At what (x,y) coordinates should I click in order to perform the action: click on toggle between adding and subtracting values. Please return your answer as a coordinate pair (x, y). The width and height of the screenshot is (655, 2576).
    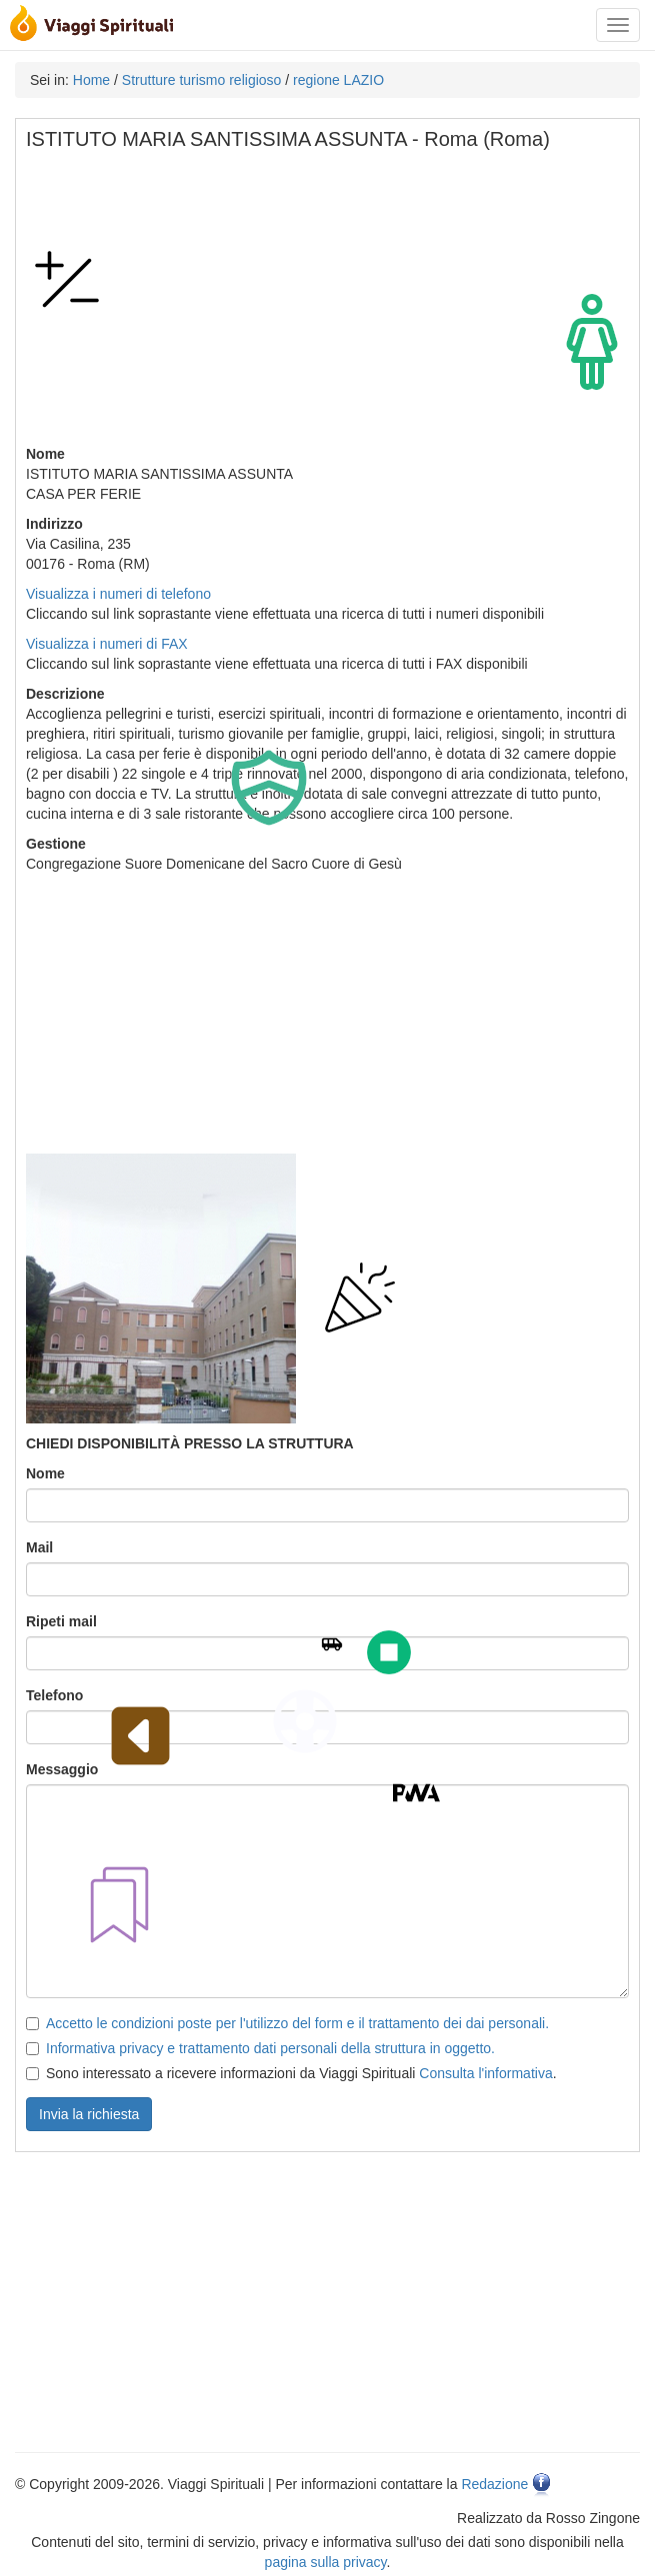
    Looking at the image, I should click on (67, 283).